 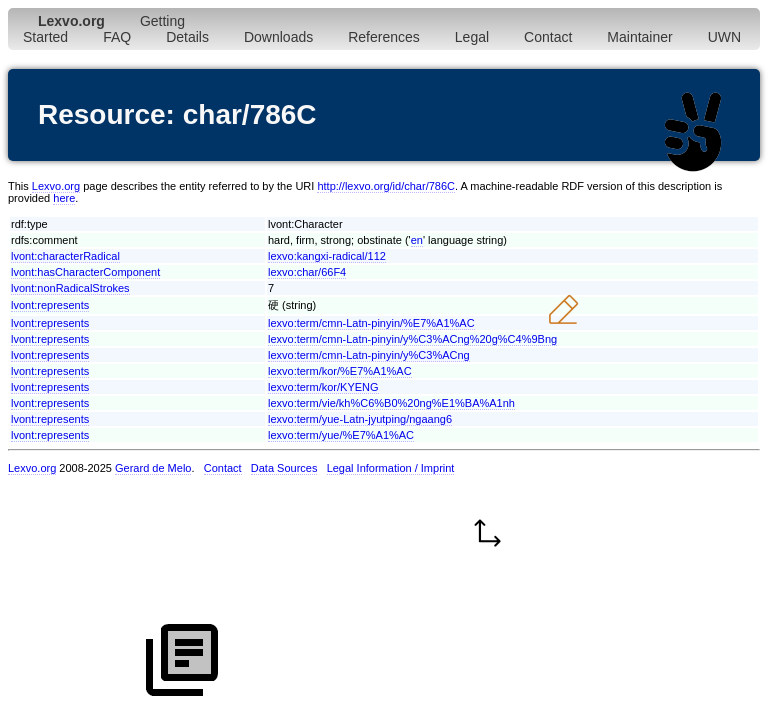 What do you see at coordinates (563, 310) in the screenshot?
I see `edit content or text` at bounding box center [563, 310].